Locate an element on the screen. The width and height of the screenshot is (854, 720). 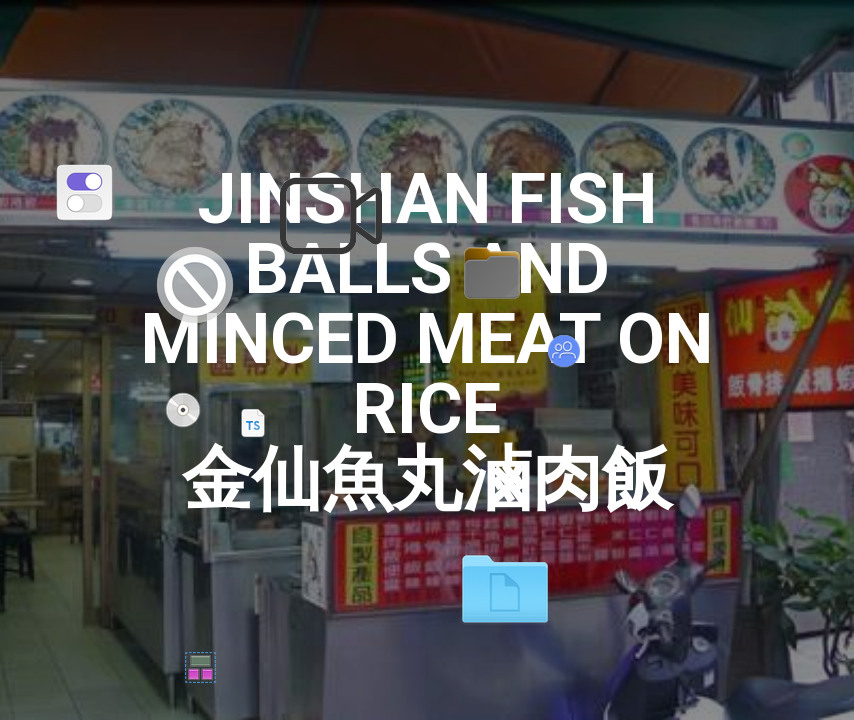
select all items in the current view is located at coordinates (200, 667).